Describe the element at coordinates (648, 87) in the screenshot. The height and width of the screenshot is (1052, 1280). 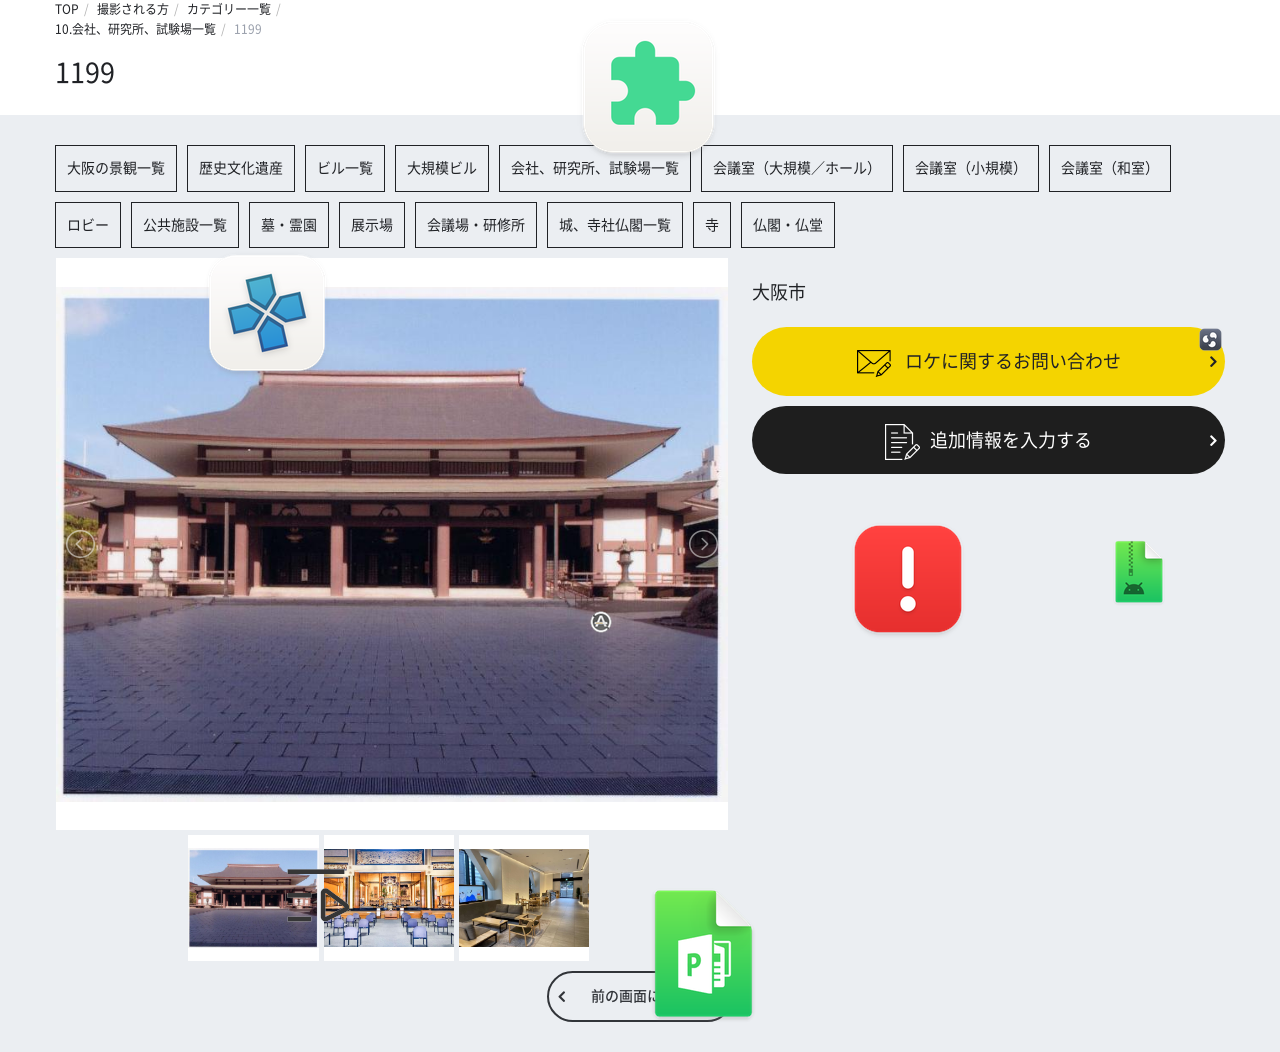
I see `open palapeli puzzle game` at that location.